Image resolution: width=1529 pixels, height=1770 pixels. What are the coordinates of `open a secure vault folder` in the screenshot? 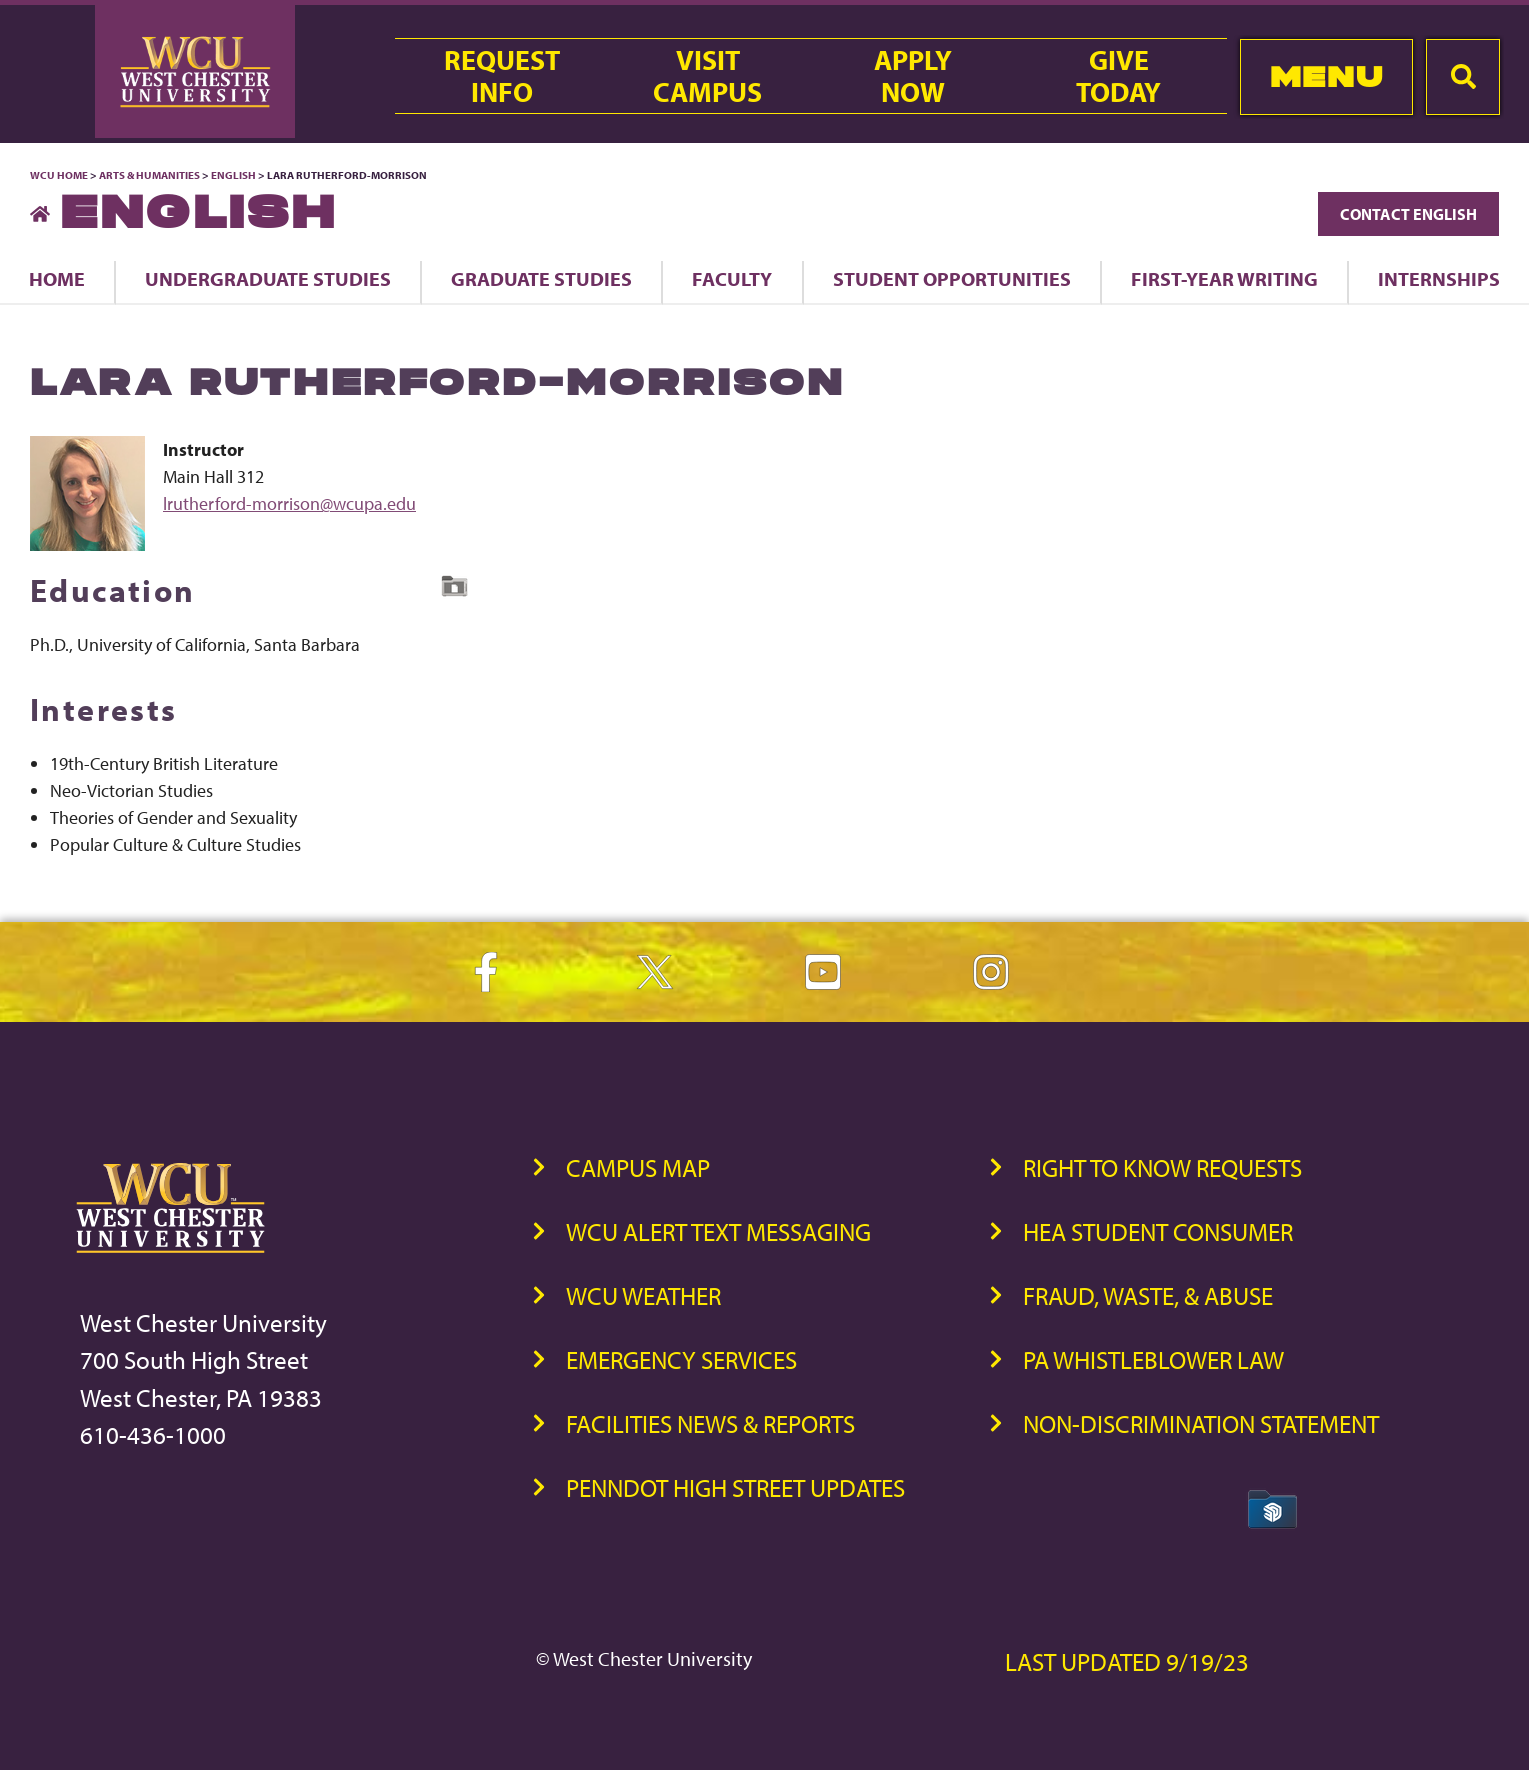 It's located at (454, 586).